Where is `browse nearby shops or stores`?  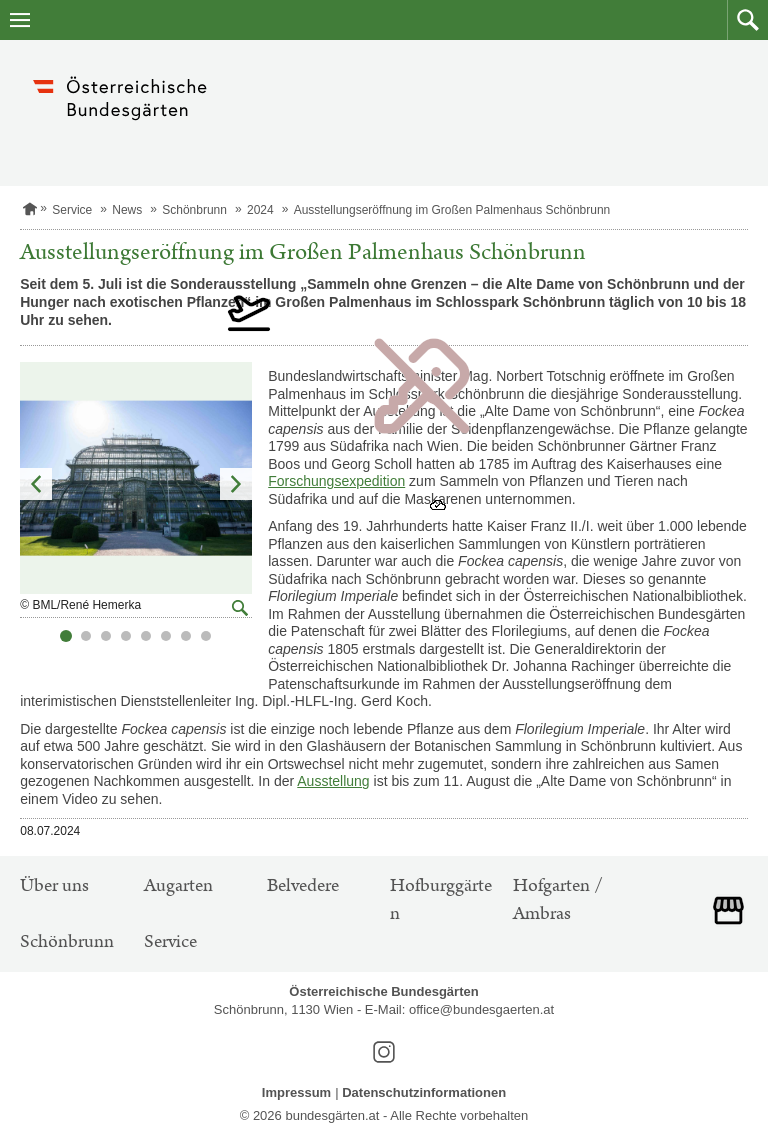
browse nearby shops or stores is located at coordinates (728, 910).